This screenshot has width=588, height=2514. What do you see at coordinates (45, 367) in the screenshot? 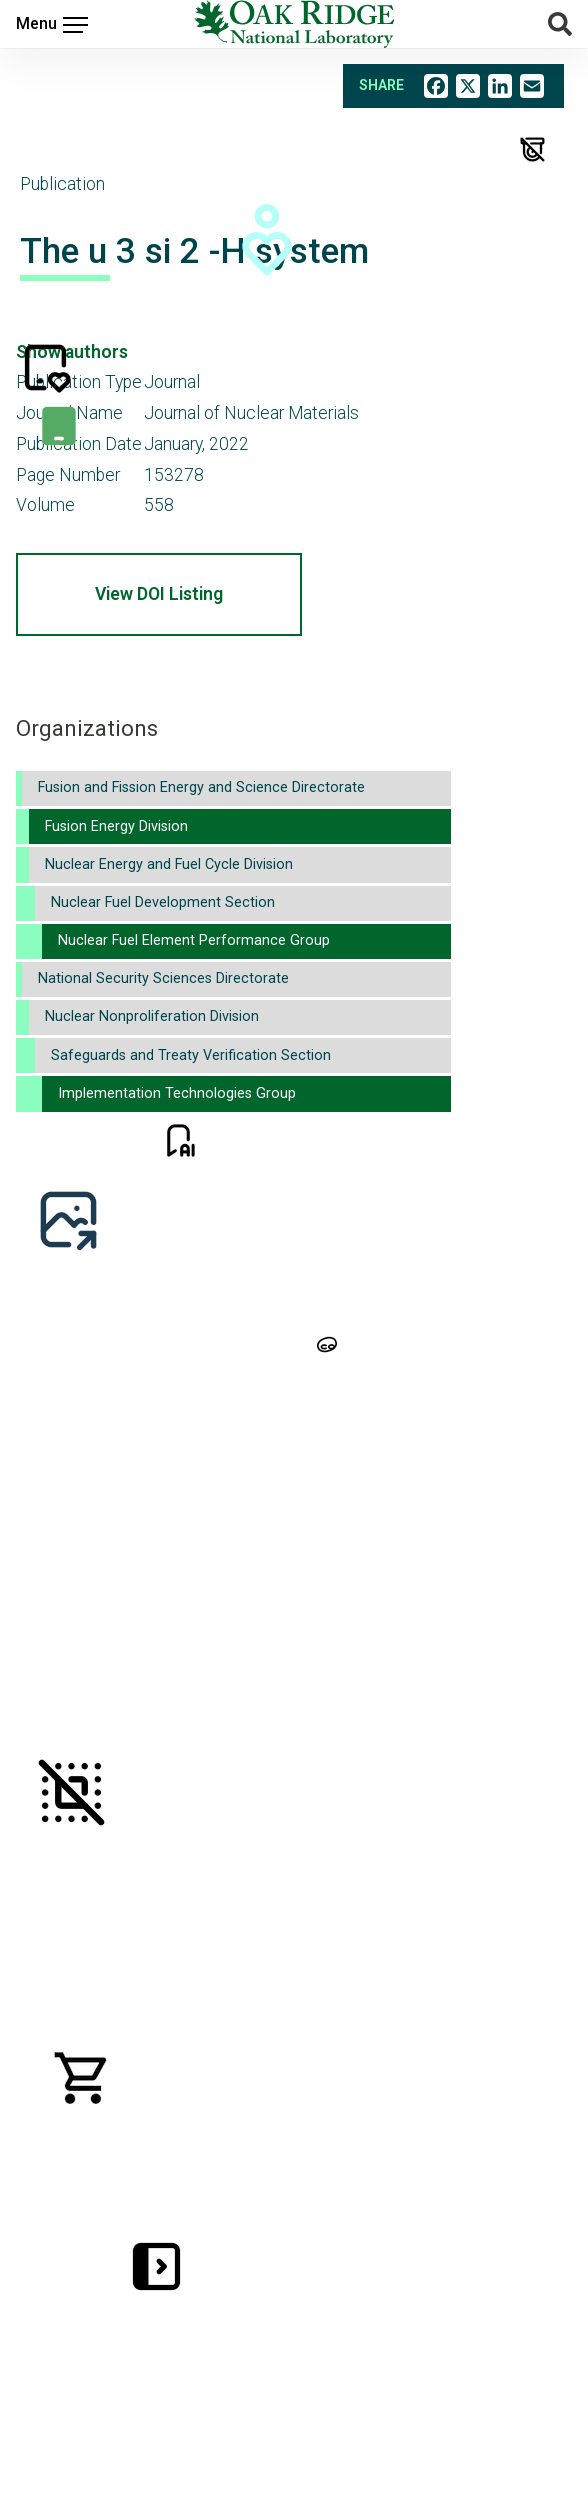
I see `add device to favorites` at bounding box center [45, 367].